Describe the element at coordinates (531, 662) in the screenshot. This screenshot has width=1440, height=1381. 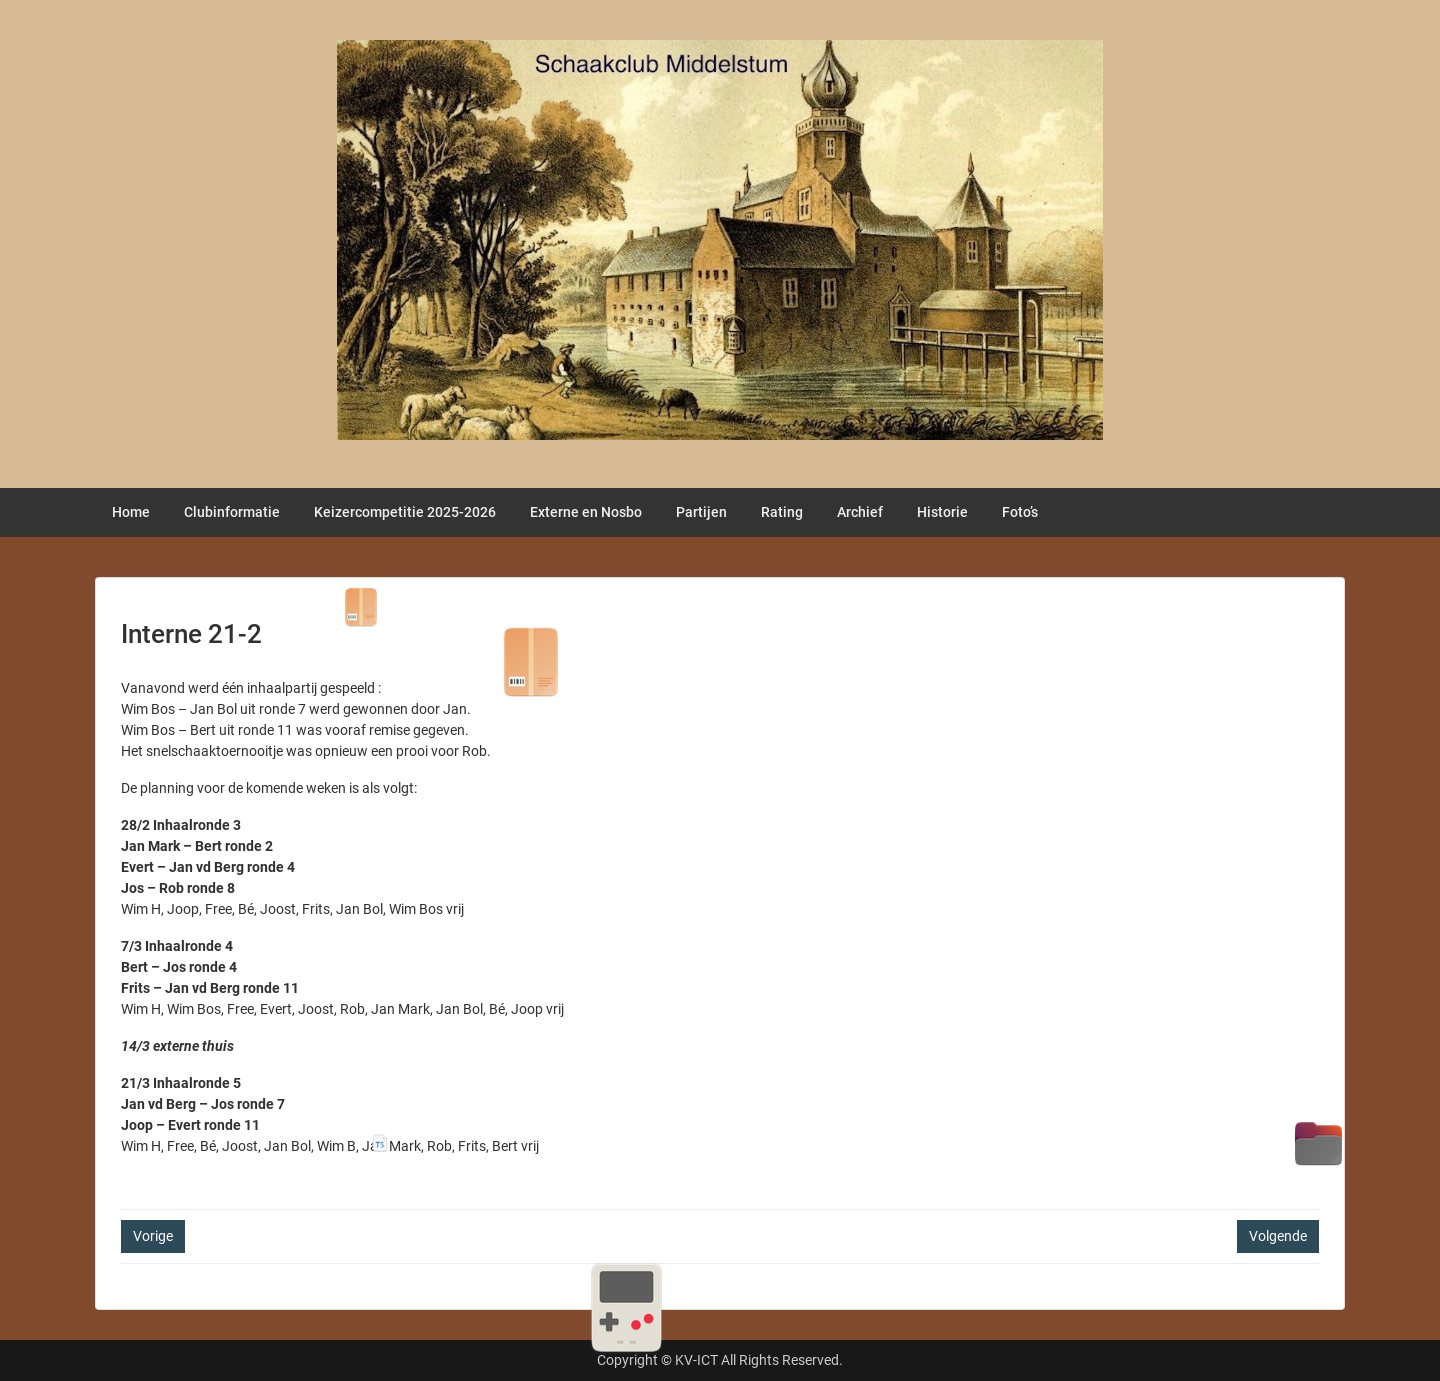
I see `open a package or archive file` at that location.